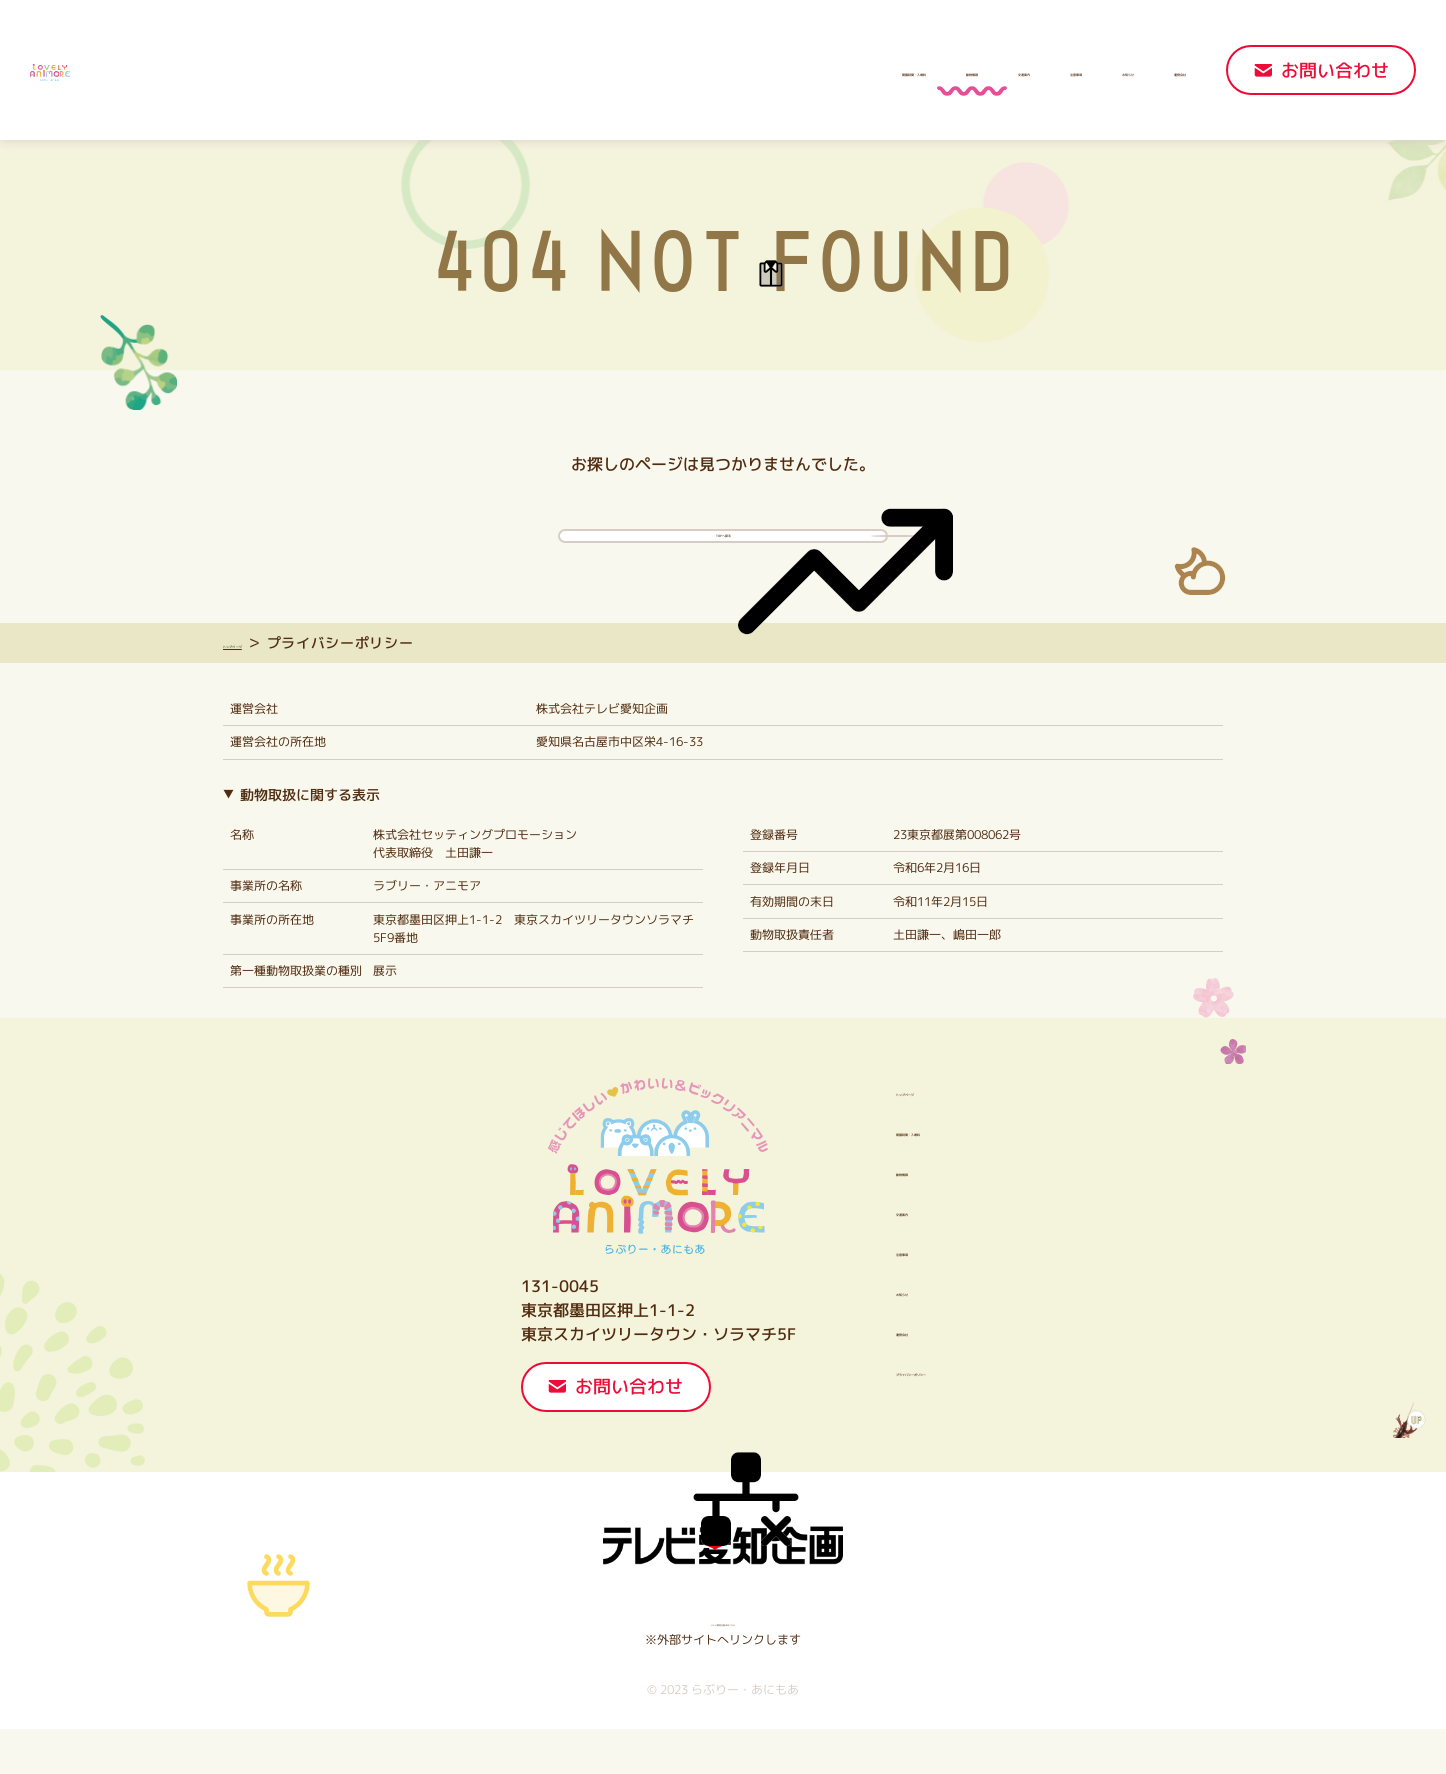  Describe the element at coordinates (278, 1585) in the screenshot. I see `indicates hot food or meal options` at that location.